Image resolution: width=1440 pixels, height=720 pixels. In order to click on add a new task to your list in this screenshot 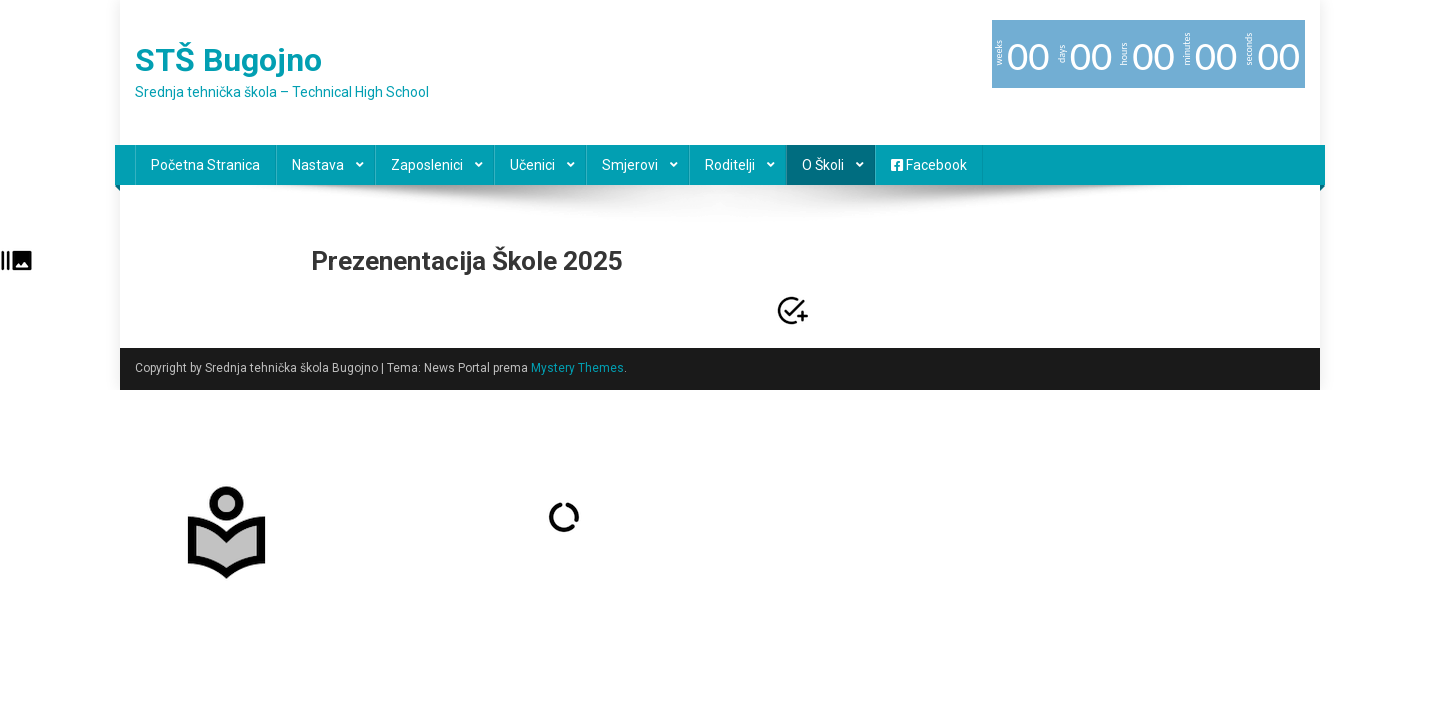, I will do `click(791, 310)`.